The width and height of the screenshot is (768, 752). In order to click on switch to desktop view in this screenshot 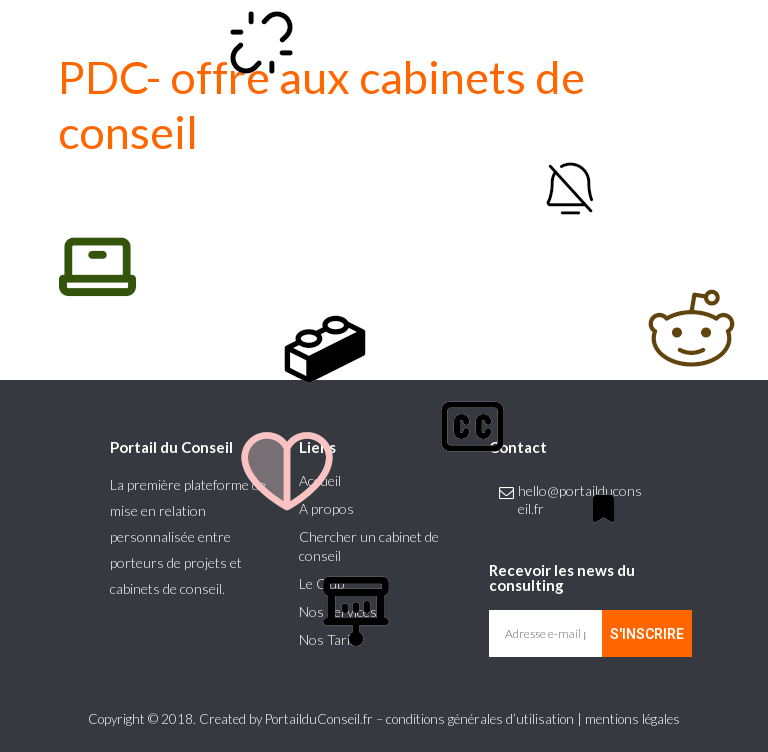, I will do `click(97, 265)`.